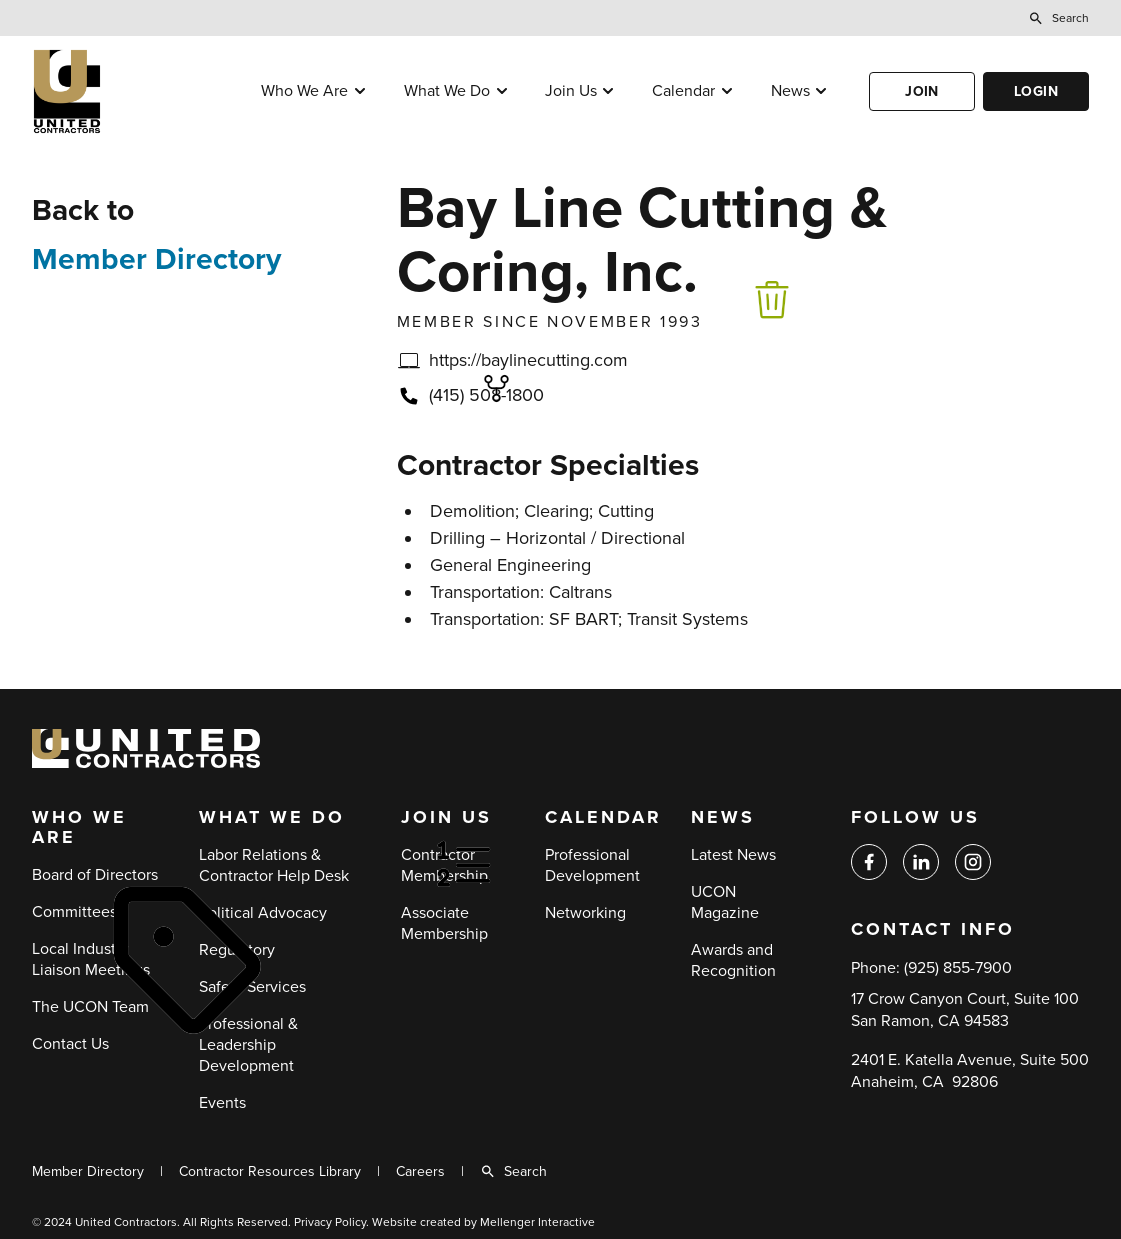 The image size is (1121, 1239). What do you see at coordinates (183, 956) in the screenshot?
I see `add or manage tags` at bounding box center [183, 956].